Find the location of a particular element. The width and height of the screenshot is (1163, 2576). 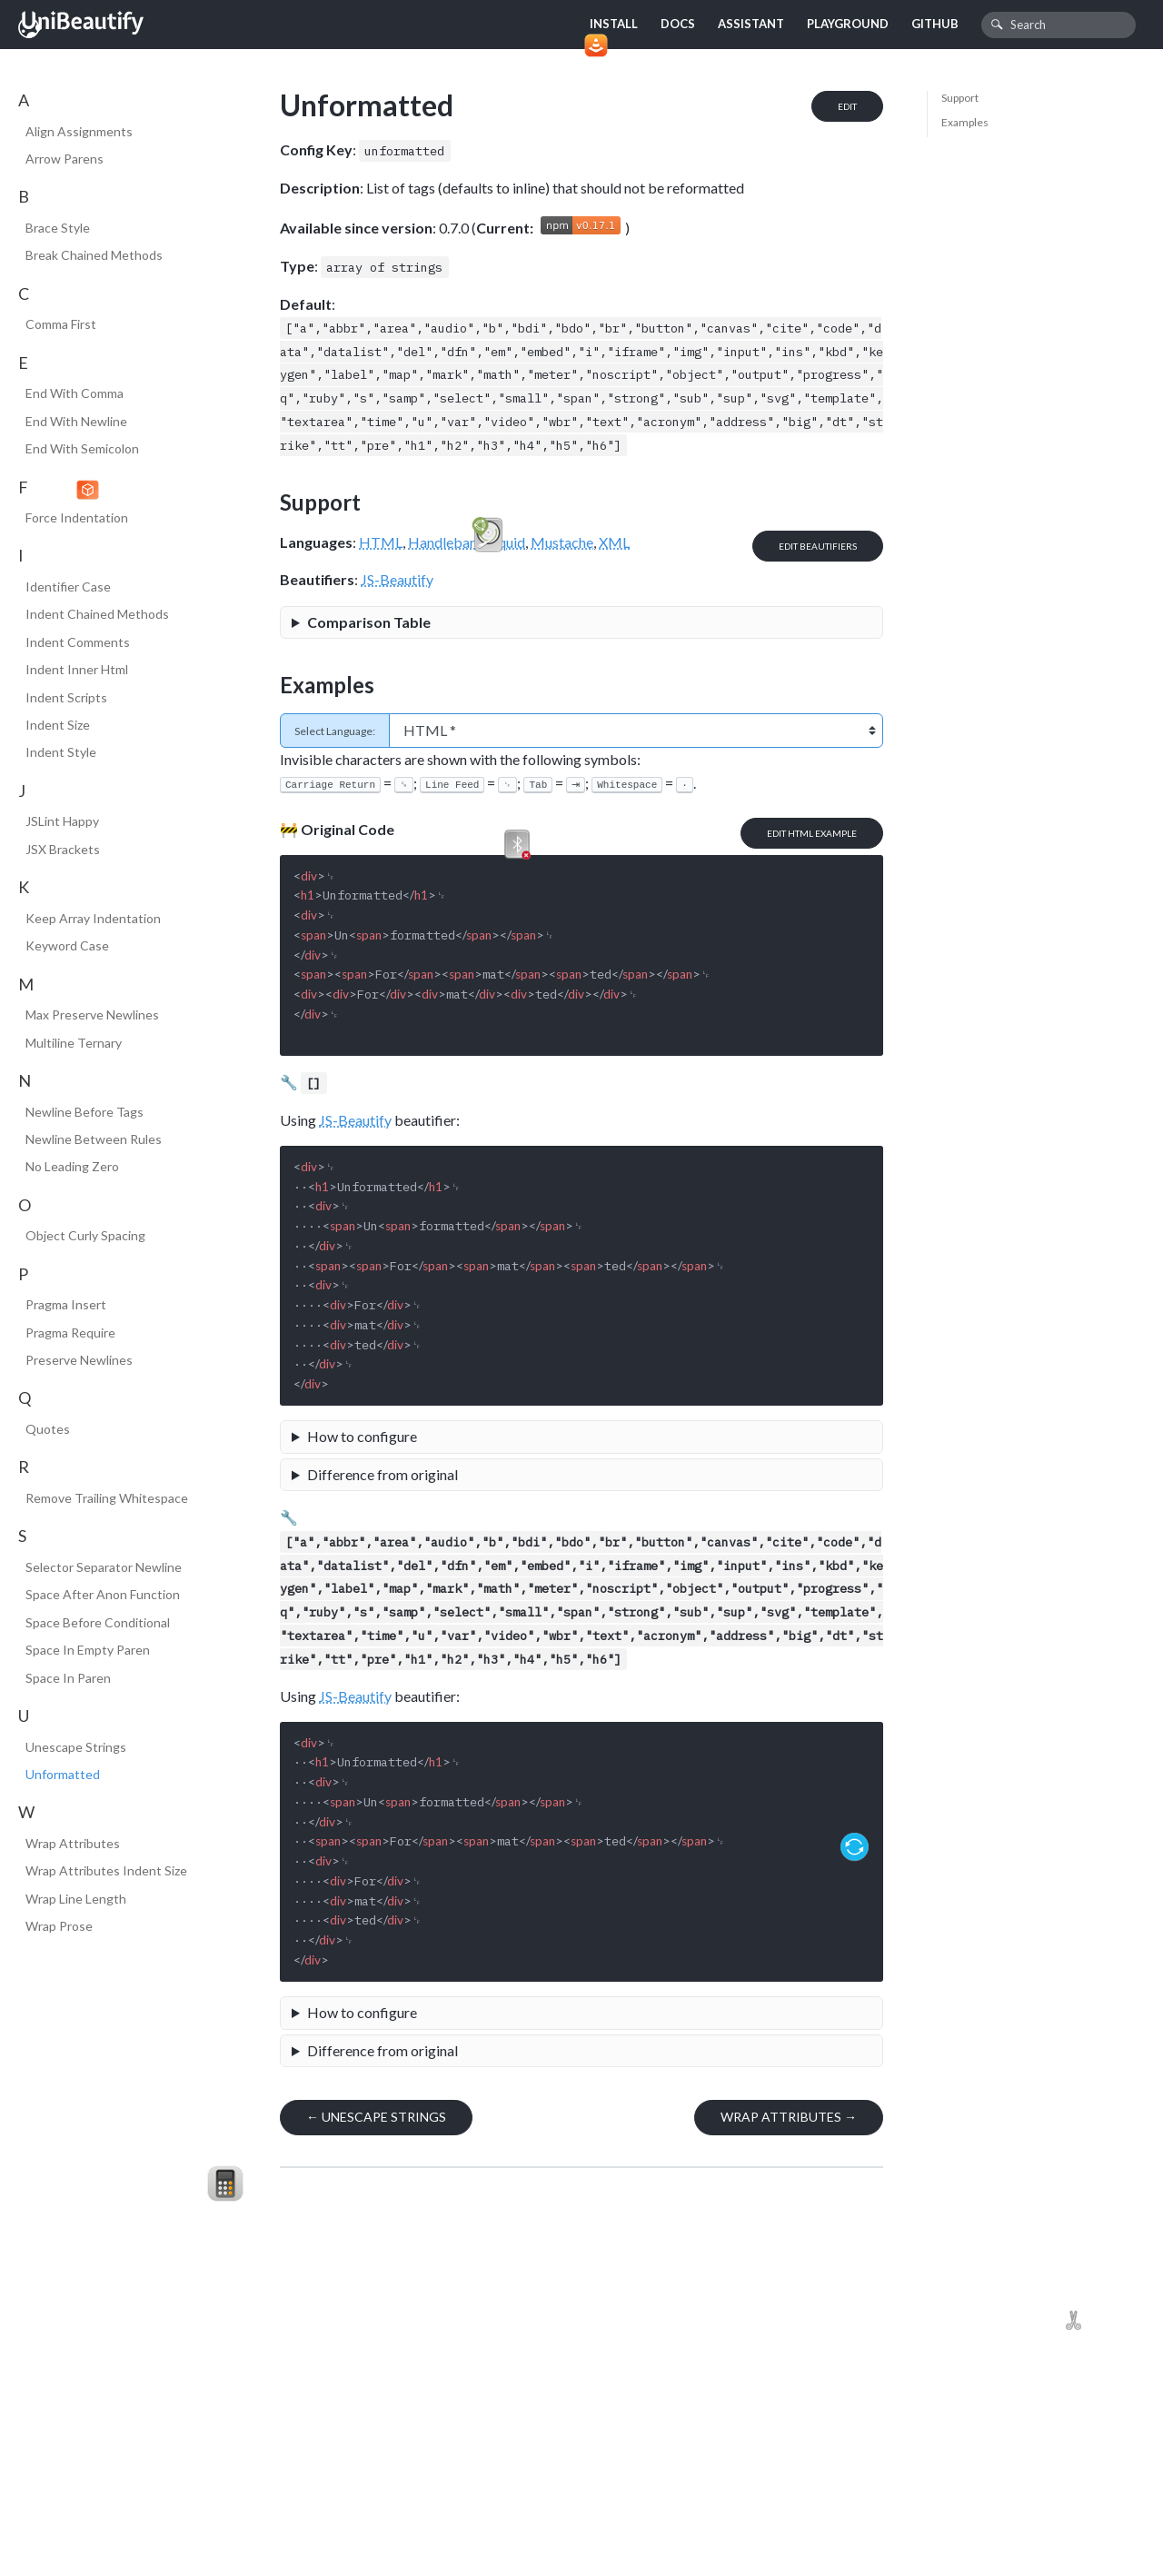

launch ubiquity disk installer is located at coordinates (488, 534).